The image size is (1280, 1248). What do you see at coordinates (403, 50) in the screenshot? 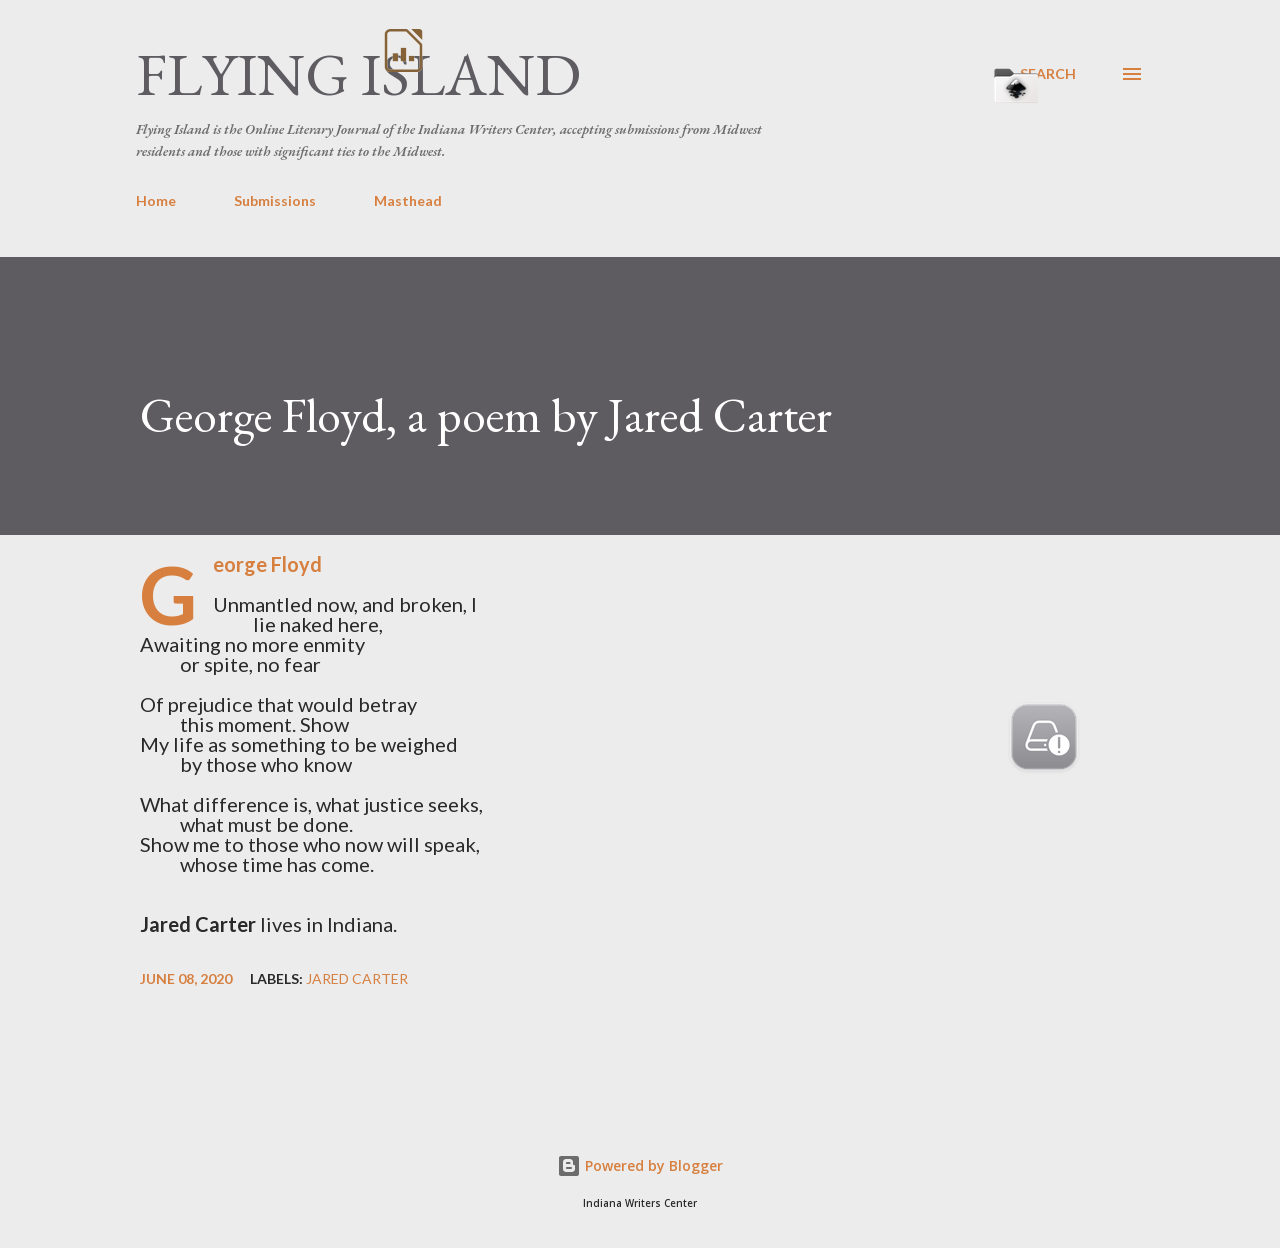
I see `open LibreOffice Calc spreadsheet application` at bounding box center [403, 50].